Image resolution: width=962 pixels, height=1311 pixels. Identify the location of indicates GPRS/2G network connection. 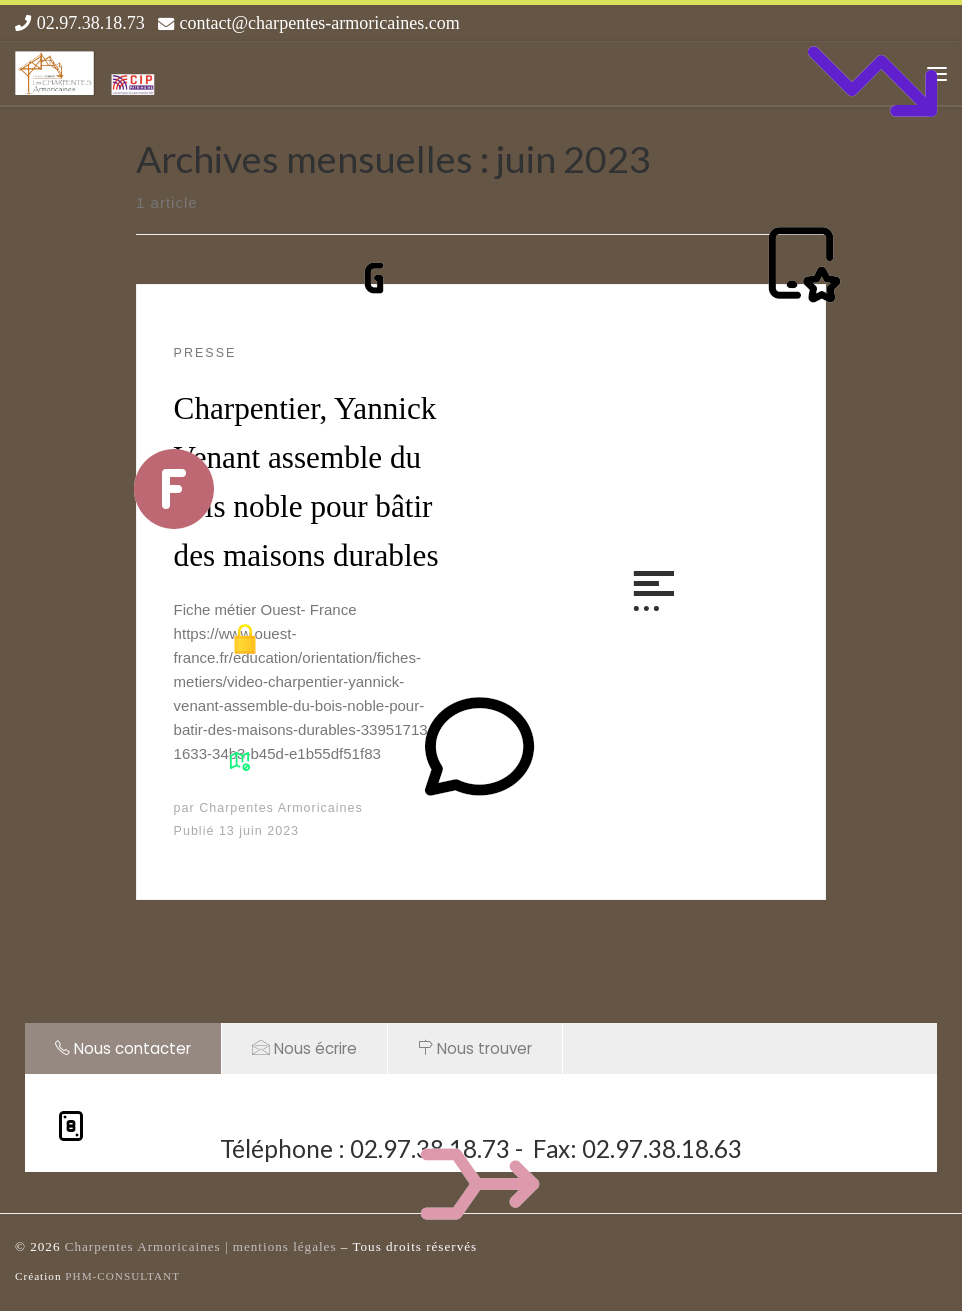
(374, 278).